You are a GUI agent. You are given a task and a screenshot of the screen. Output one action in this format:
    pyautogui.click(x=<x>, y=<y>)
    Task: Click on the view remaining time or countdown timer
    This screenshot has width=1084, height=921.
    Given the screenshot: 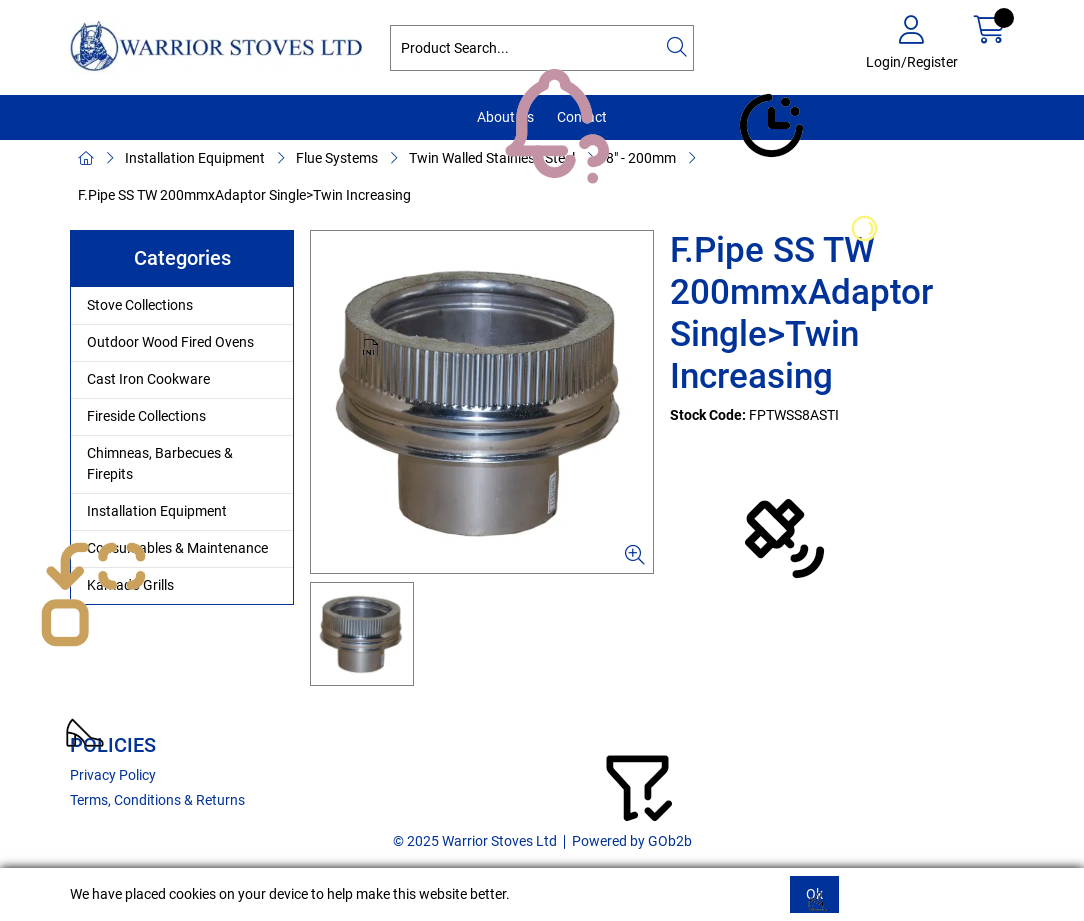 What is the action you would take?
    pyautogui.click(x=771, y=125)
    